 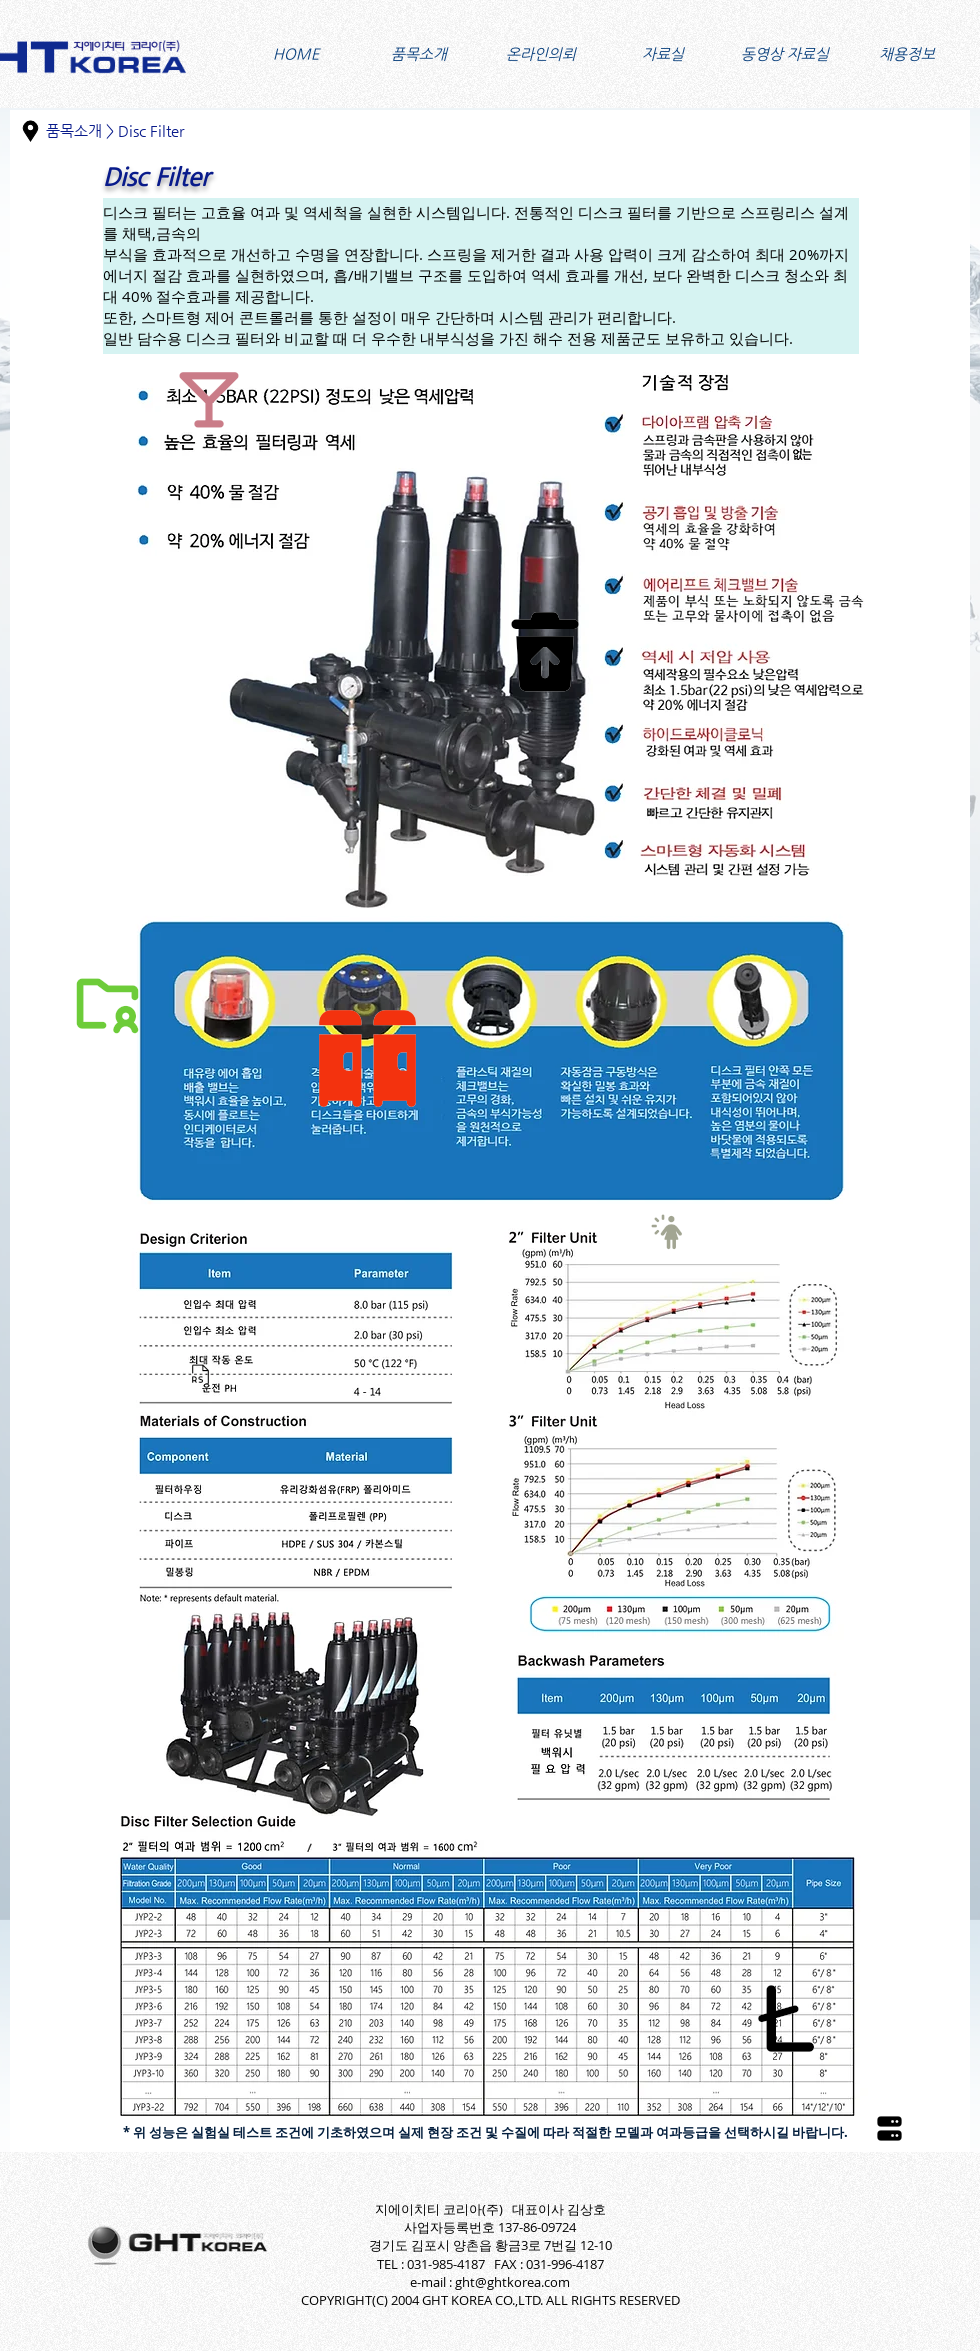 I want to click on a Rust source code file, so click(x=200, y=1374).